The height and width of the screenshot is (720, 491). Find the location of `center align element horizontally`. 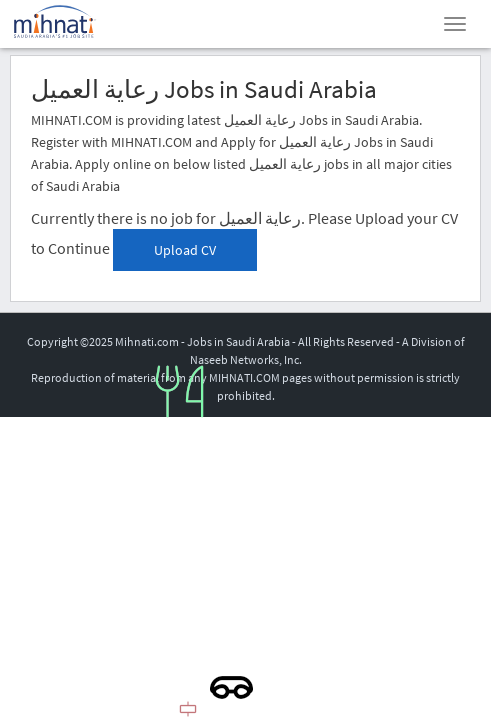

center align element horizontally is located at coordinates (188, 709).